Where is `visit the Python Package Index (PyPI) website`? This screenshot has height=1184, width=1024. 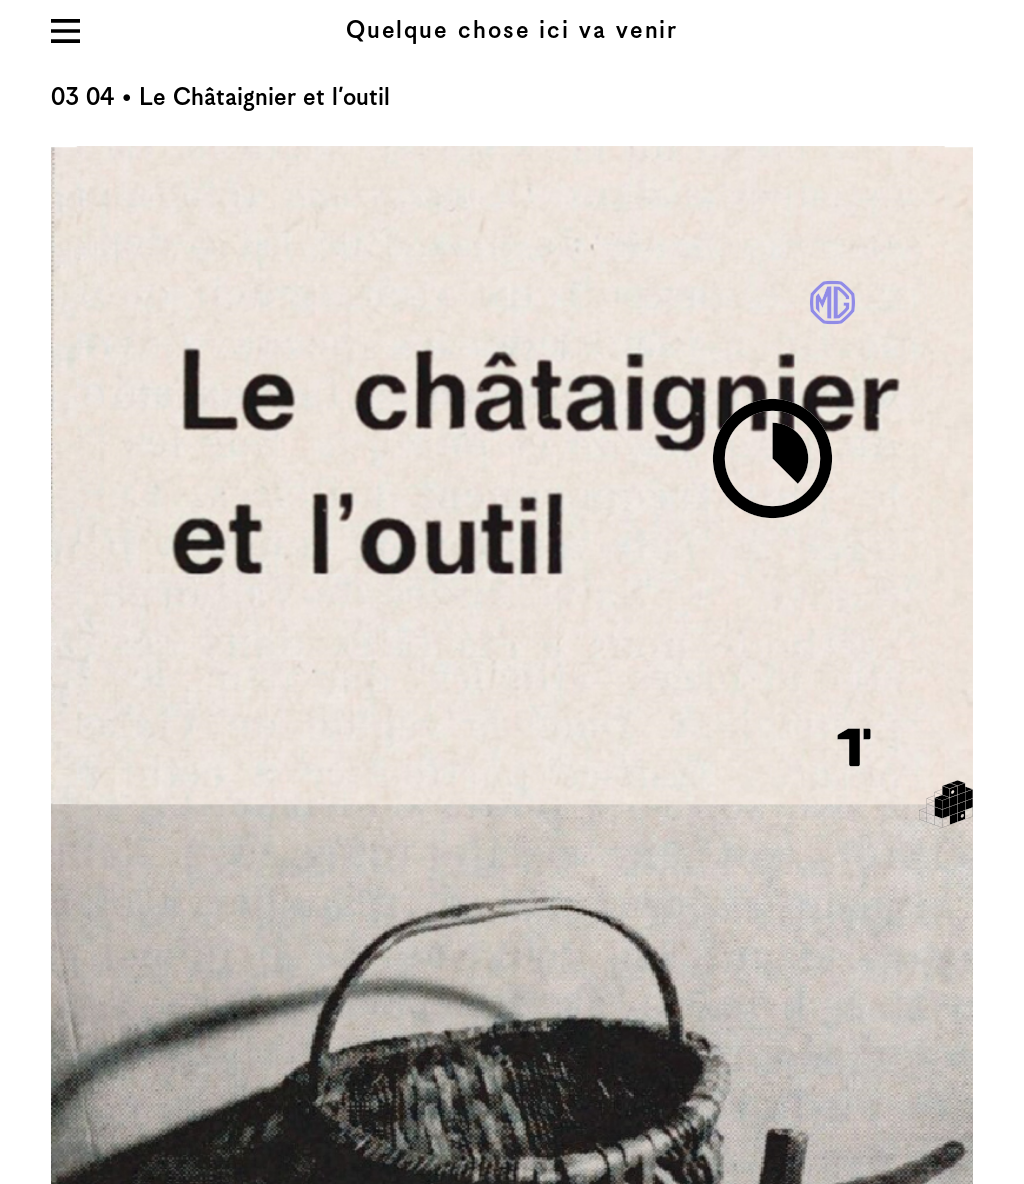
visit the Python Package Index (PyPI) website is located at coordinates (946, 804).